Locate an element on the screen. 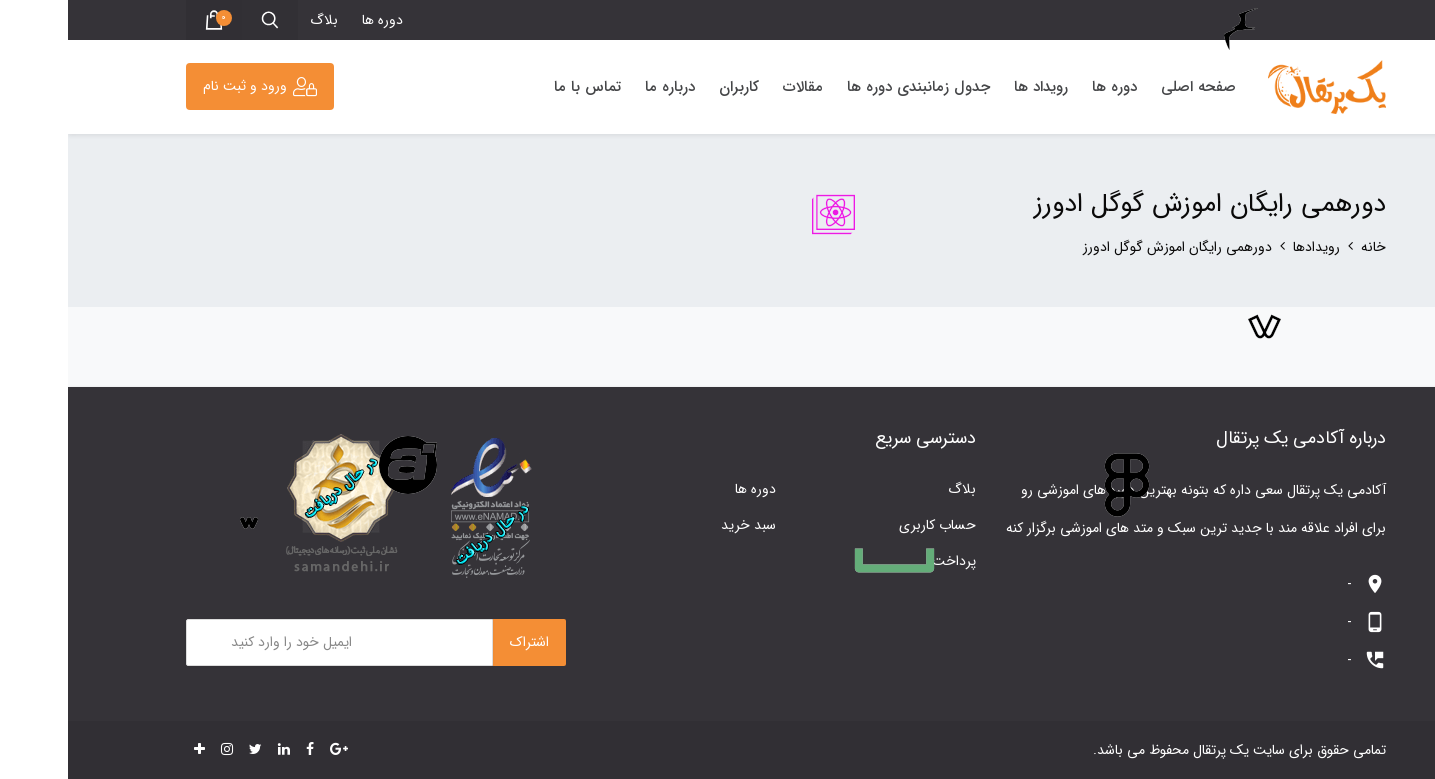  open figma design app is located at coordinates (1127, 485).